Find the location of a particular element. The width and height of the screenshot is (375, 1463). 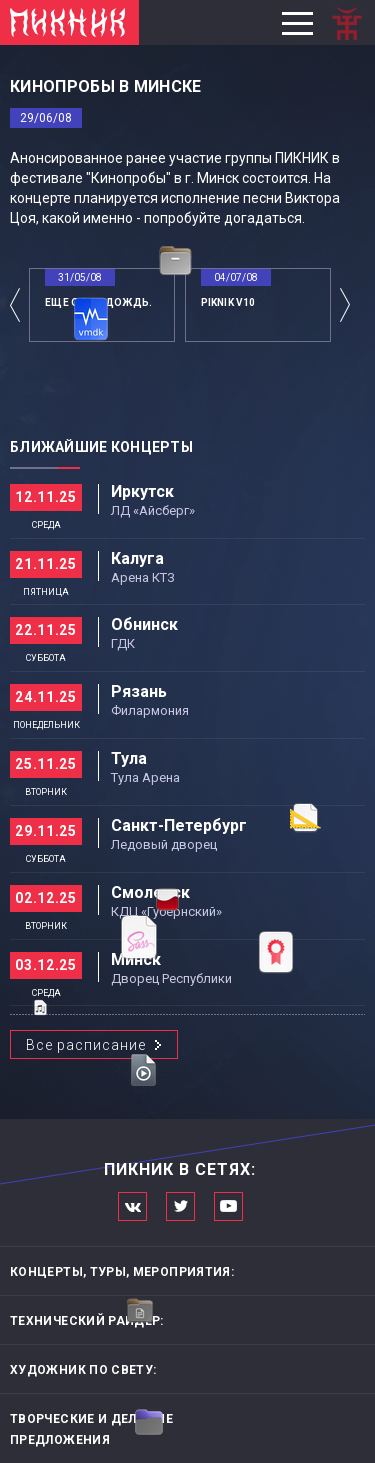

indicates a sass stylesheet file is located at coordinates (139, 937).